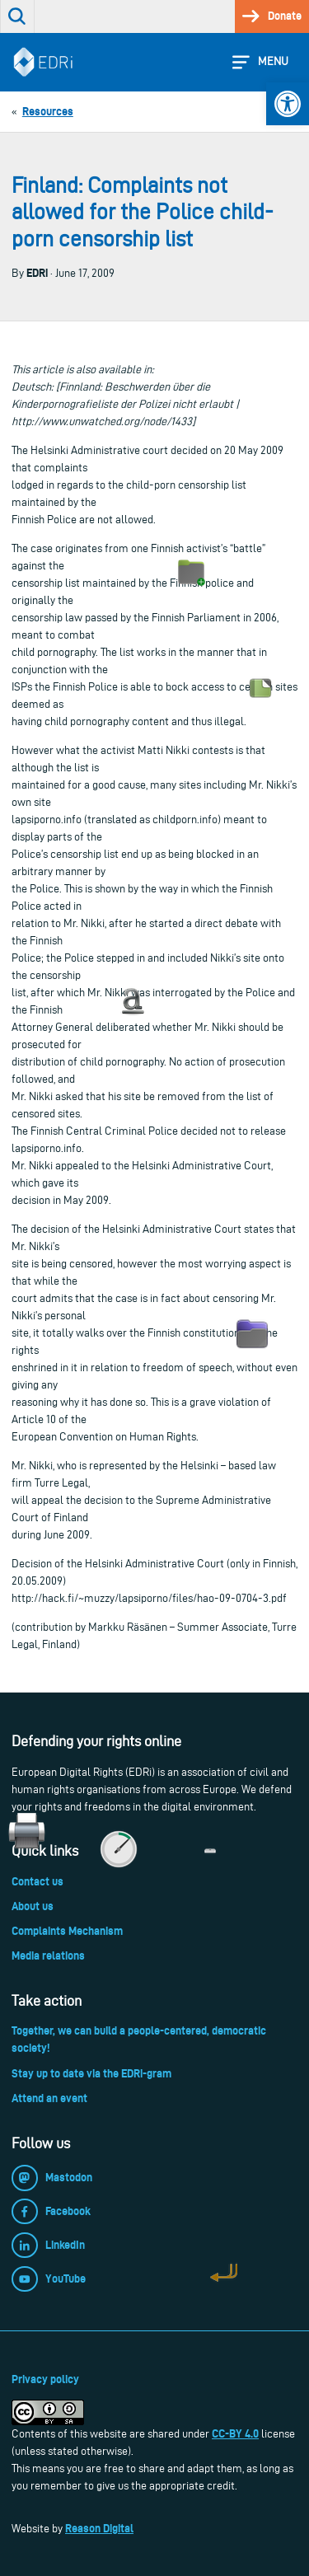  Describe the element at coordinates (260, 688) in the screenshot. I see `customize desktop theme and appearance settings` at that location.